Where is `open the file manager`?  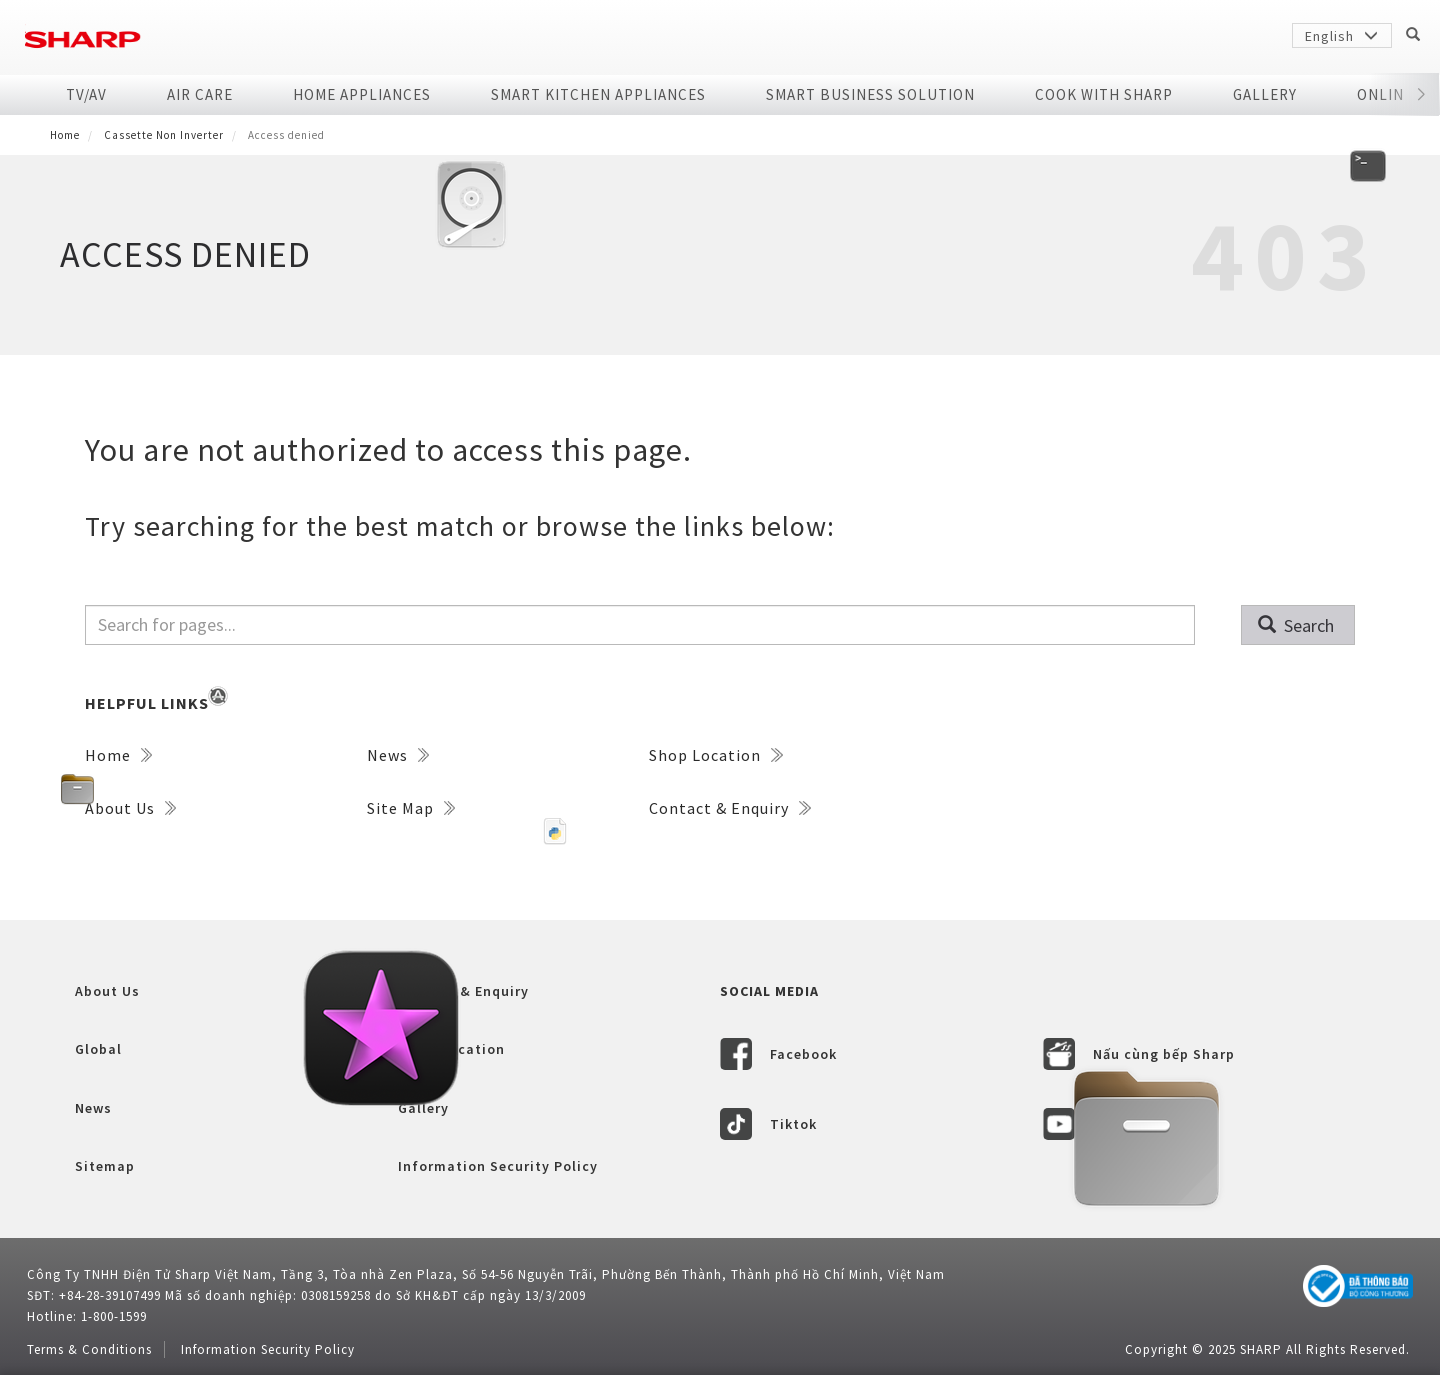
open the file manager is located at coordinates (77, 788).